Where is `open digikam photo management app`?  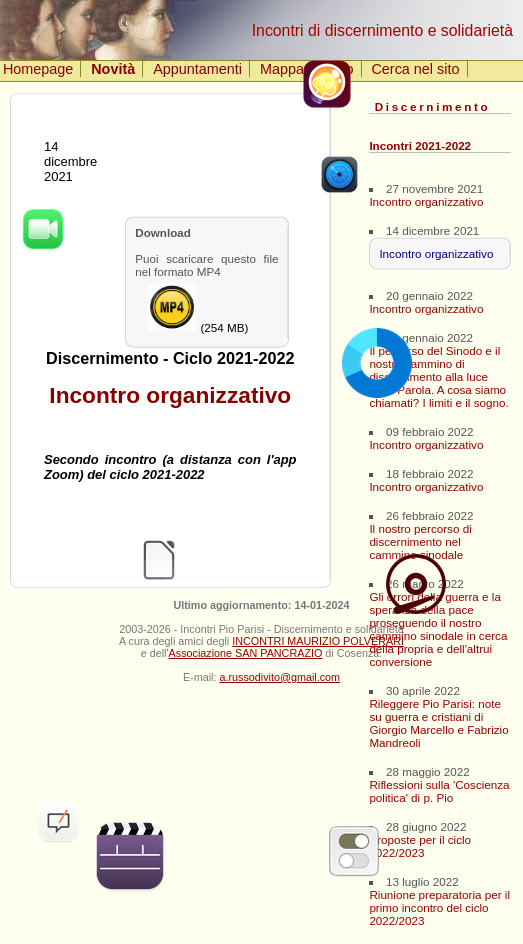
open digikam photo management app is located at coordinates (339, 174).